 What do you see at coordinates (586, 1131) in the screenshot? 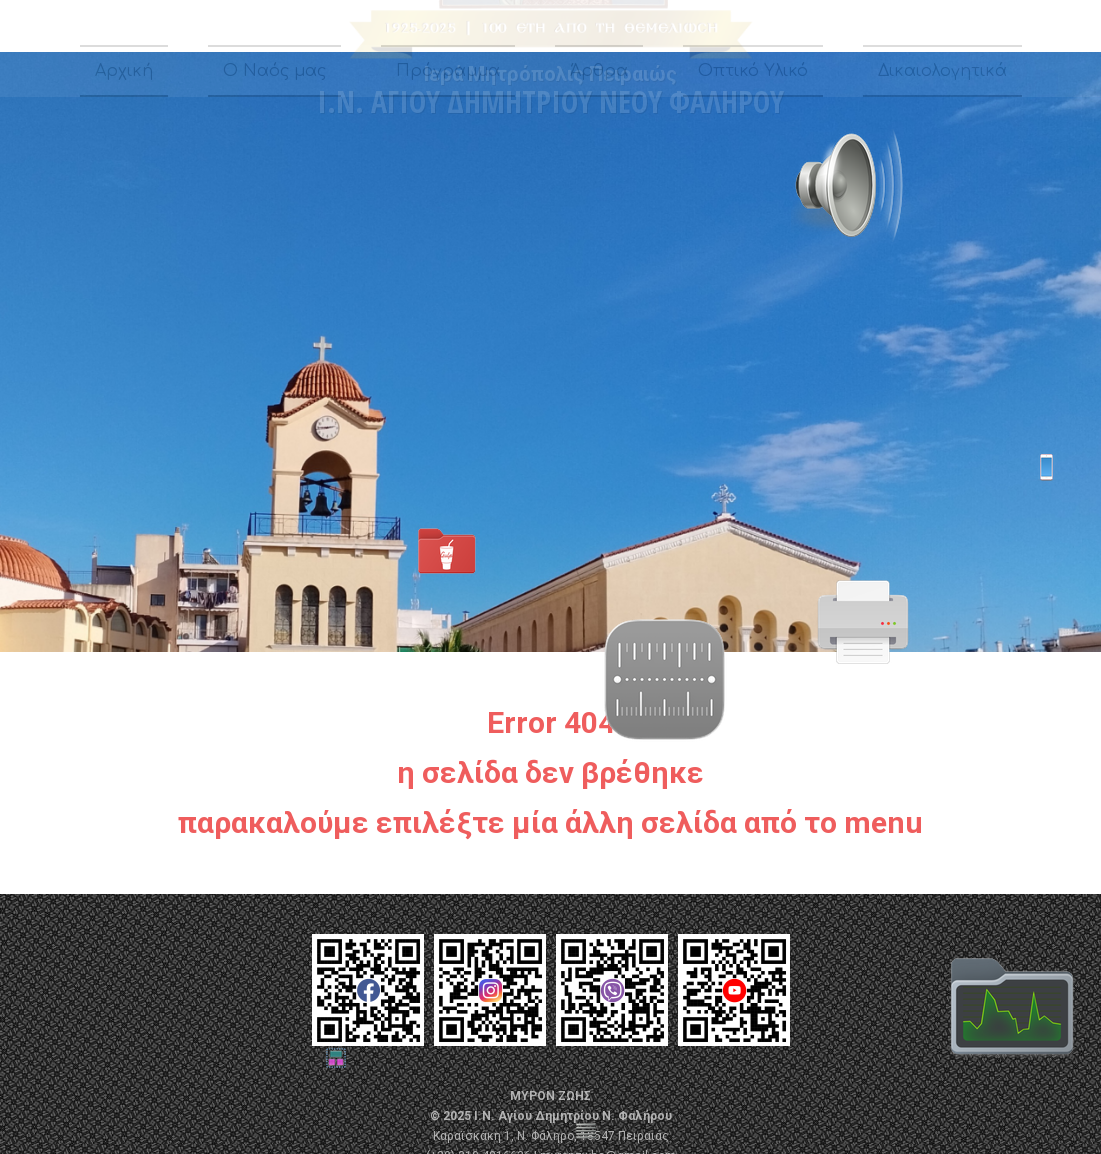
I see `justify text to fill both margins` at bounding box center [586, 1131].